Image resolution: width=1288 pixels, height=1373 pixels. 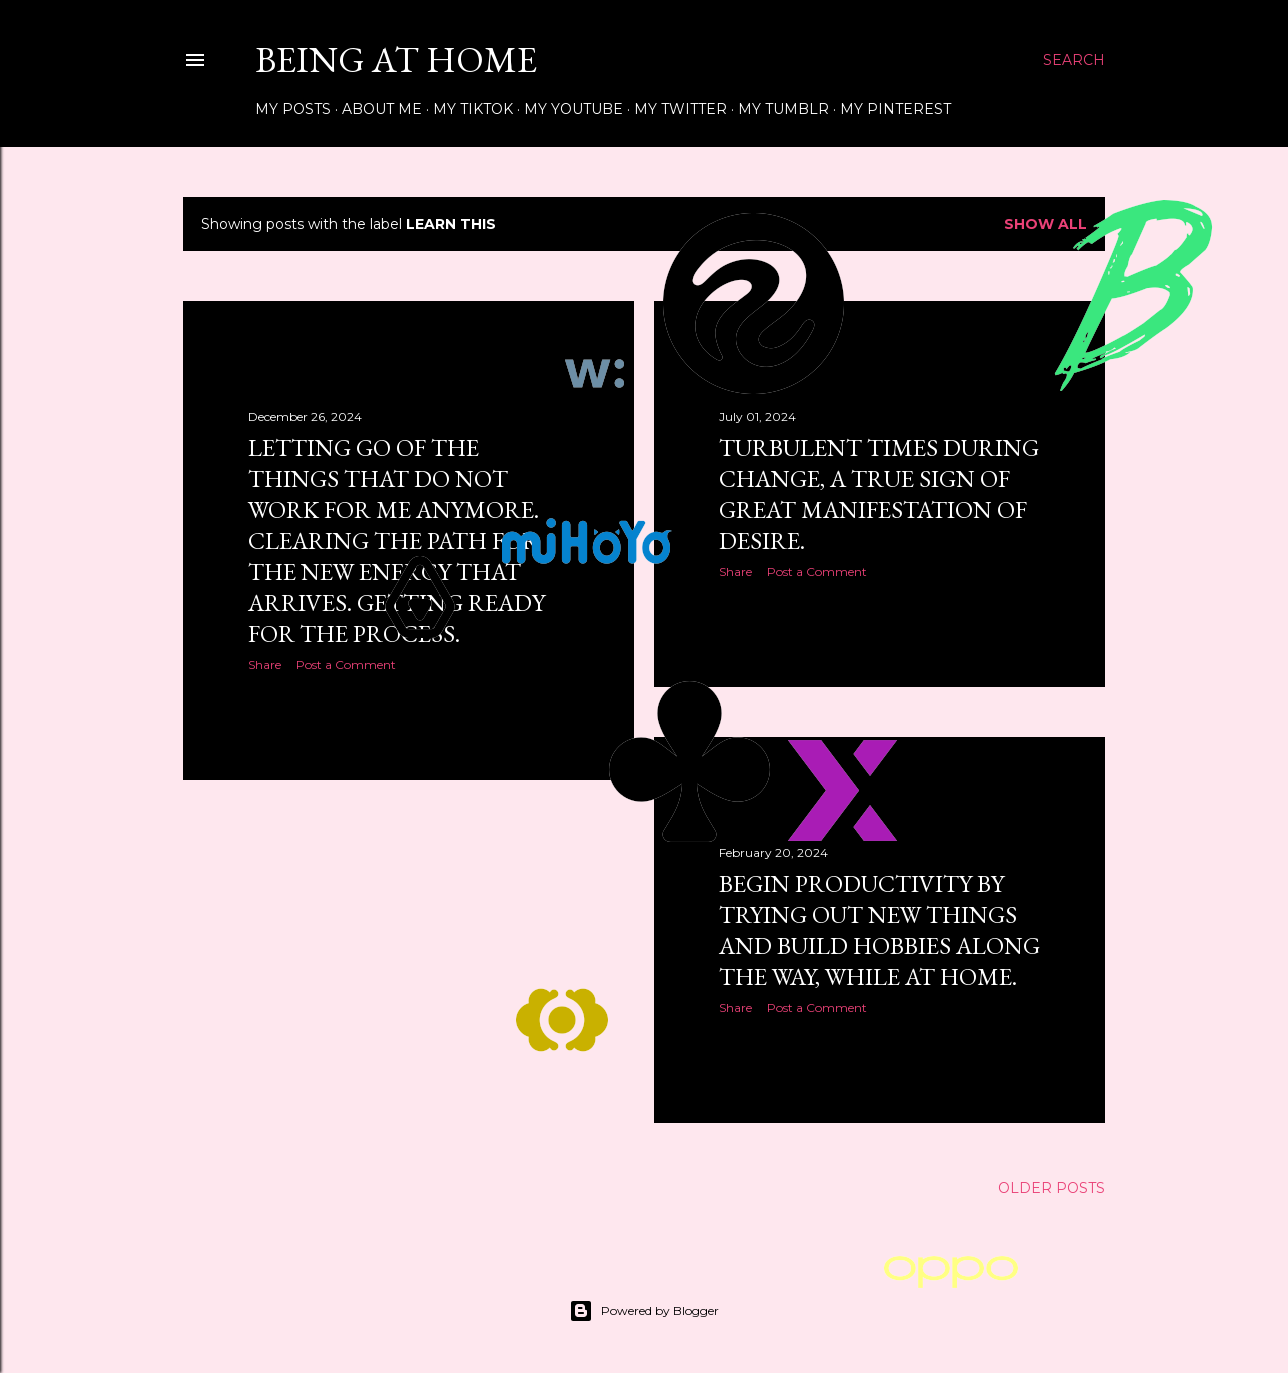 What do you see at coordinates (594, 373) in the screenshot?
I see `visit wellfound job board` at bounding box center [594, 373].